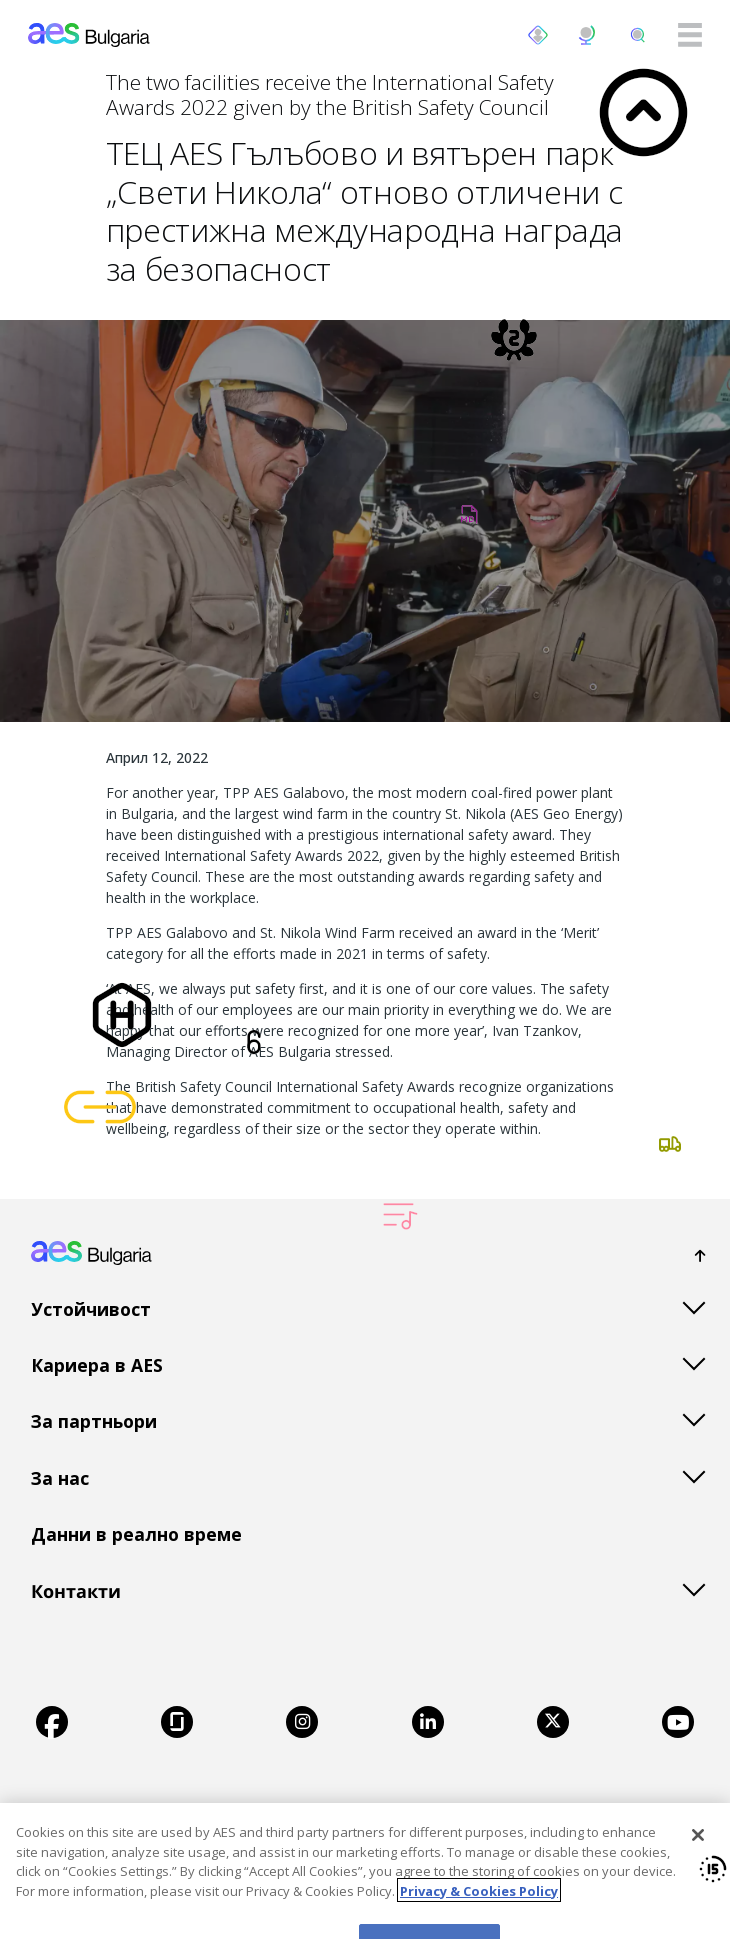  I want to click on scroll to top of page, so click(643, 112).